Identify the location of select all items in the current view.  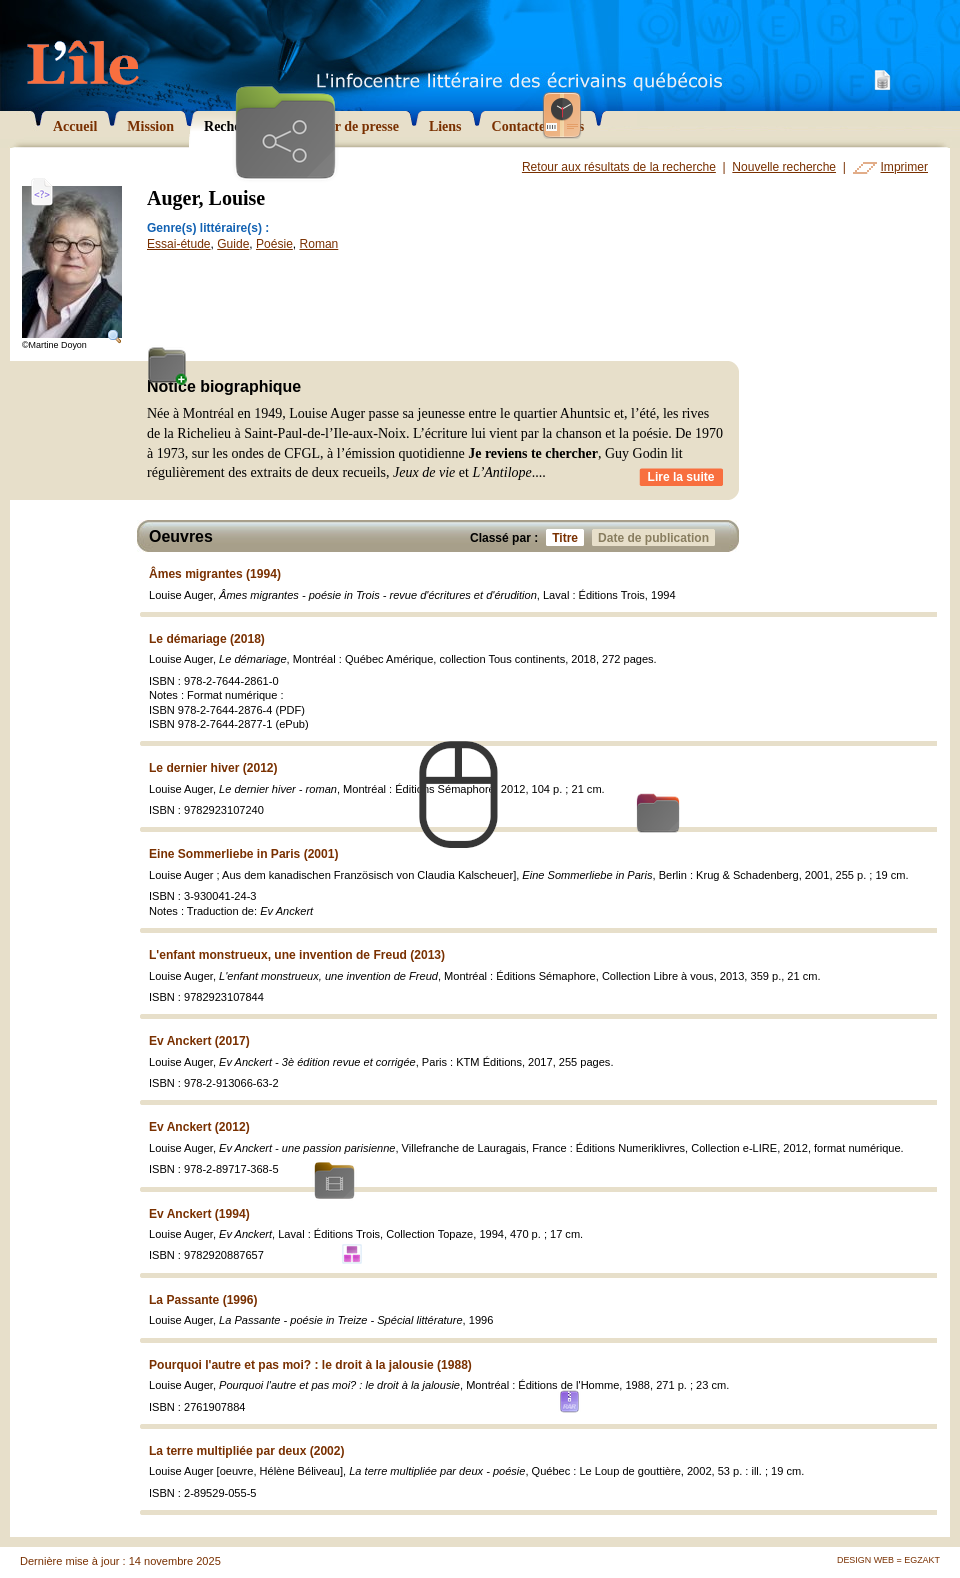
(352, 1254).